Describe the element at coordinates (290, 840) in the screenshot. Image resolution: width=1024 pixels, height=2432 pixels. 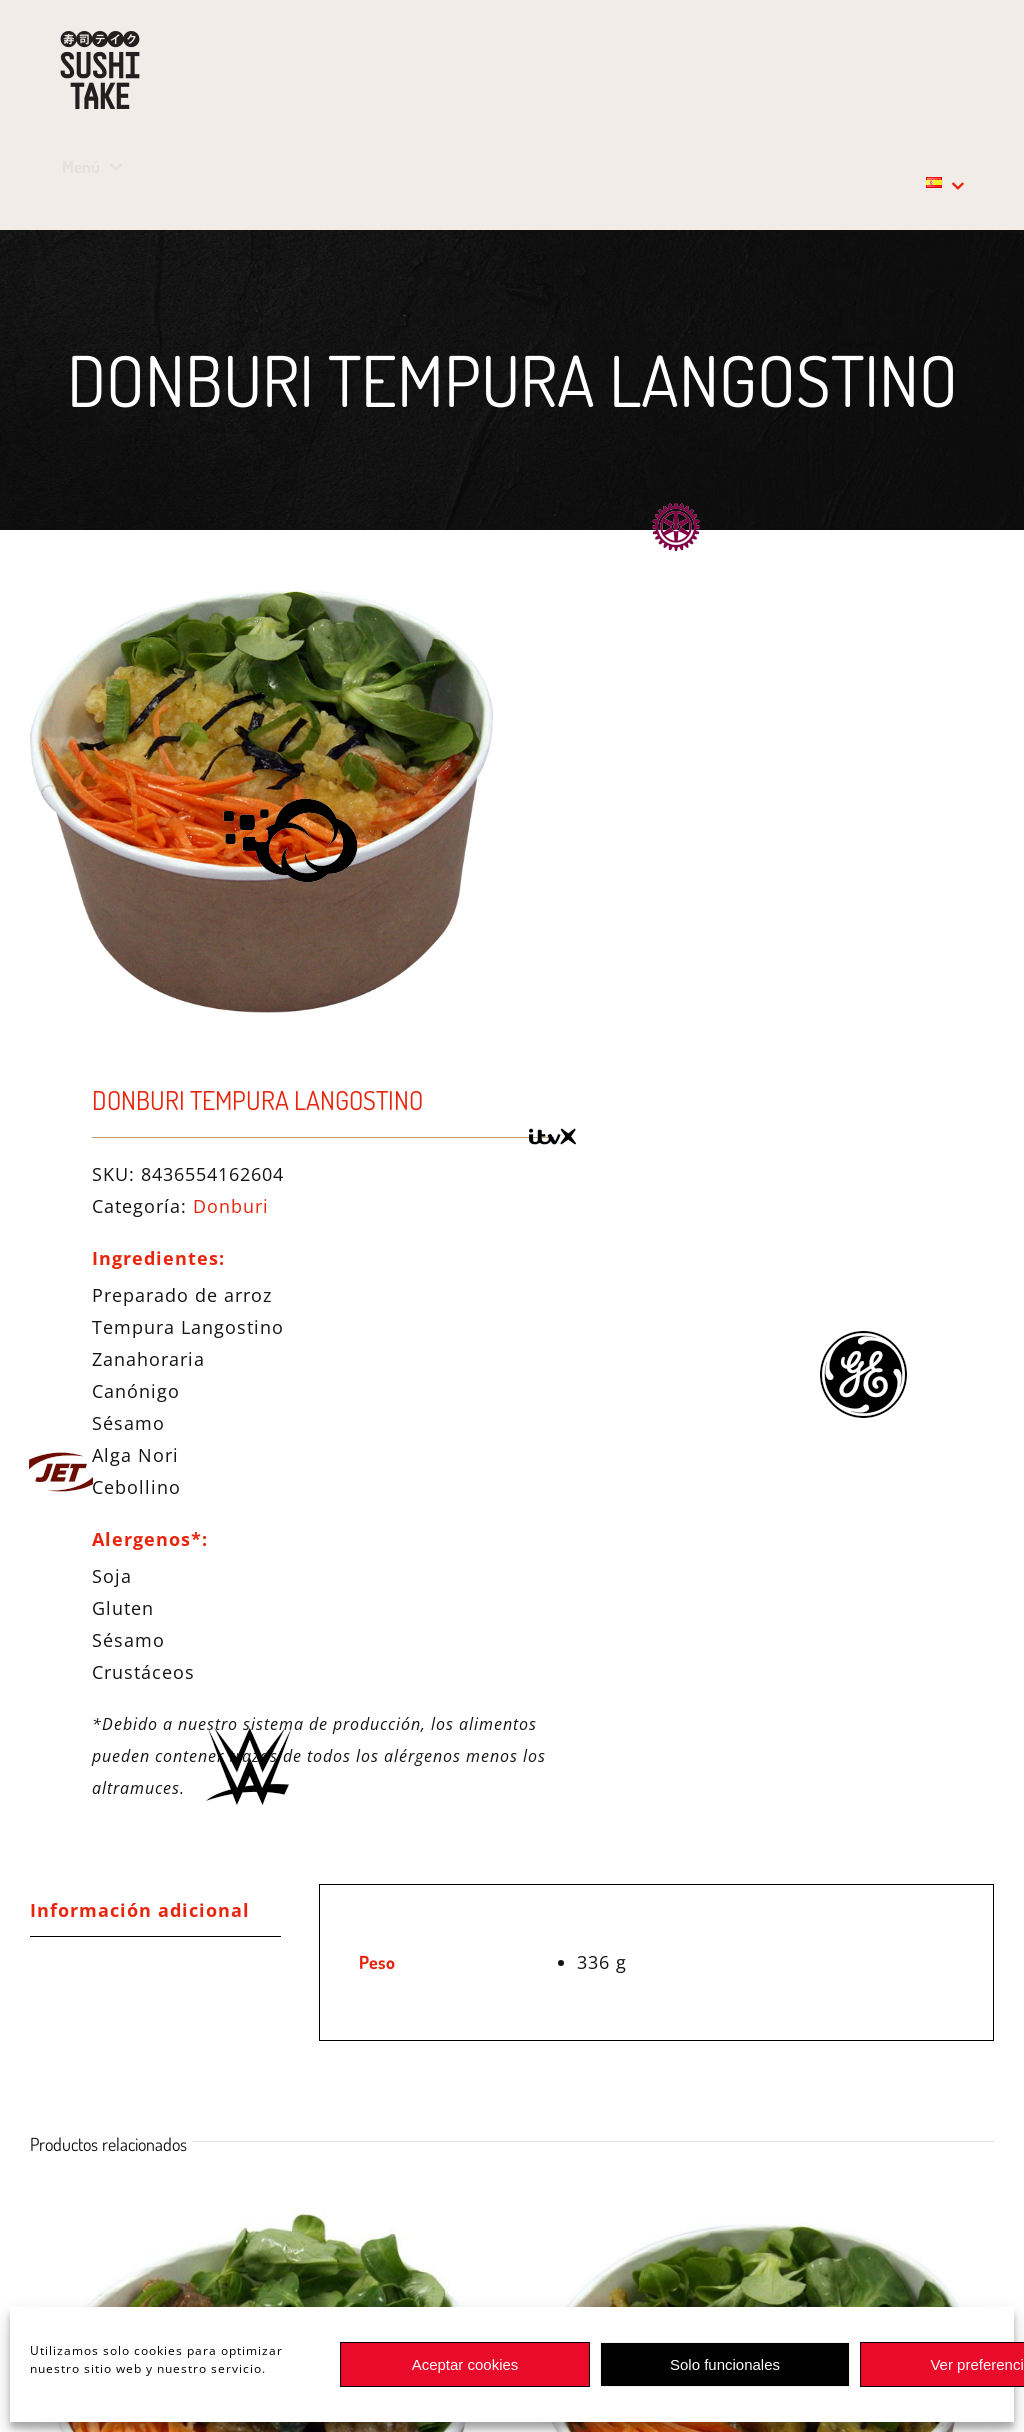
I see `cloudversify logo` at that location.